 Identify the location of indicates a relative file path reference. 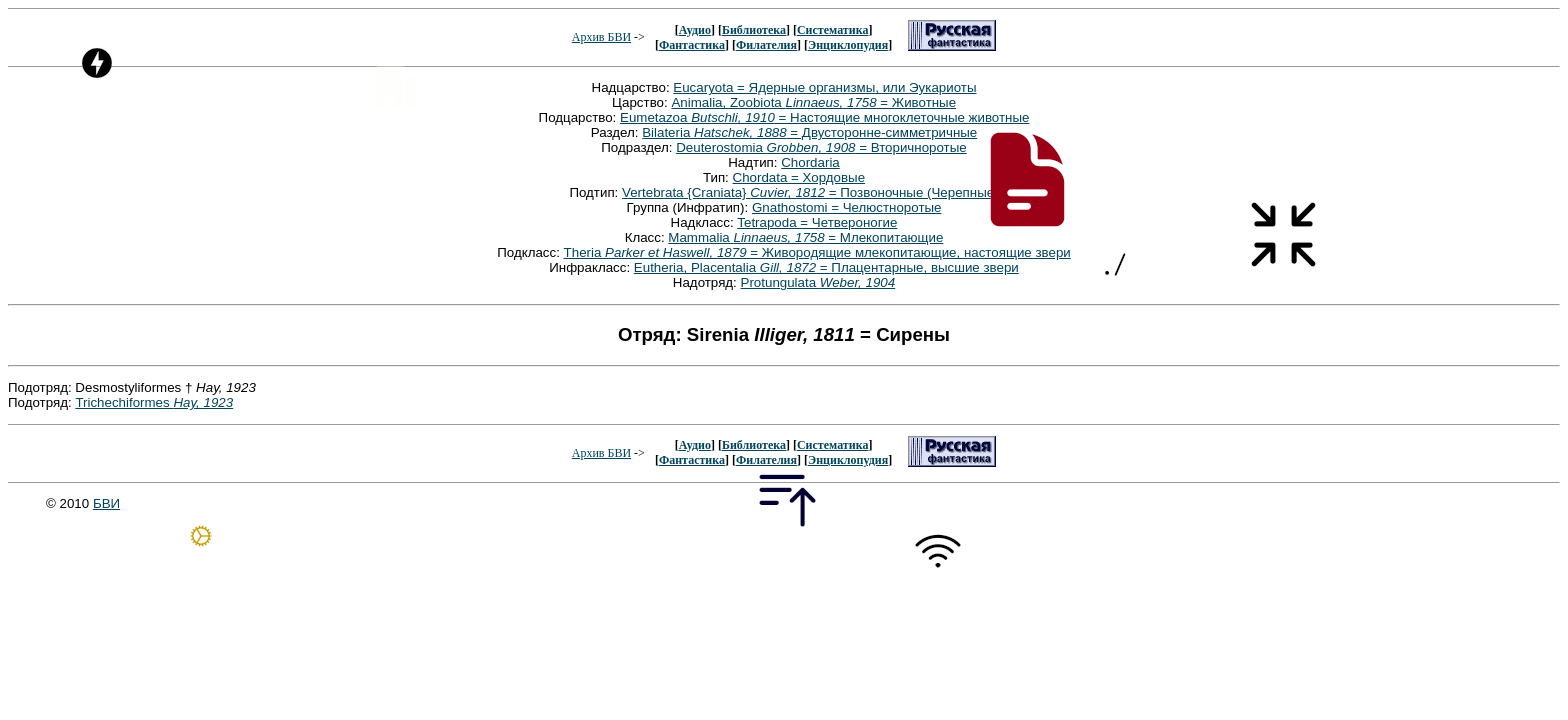
(1115, 264).